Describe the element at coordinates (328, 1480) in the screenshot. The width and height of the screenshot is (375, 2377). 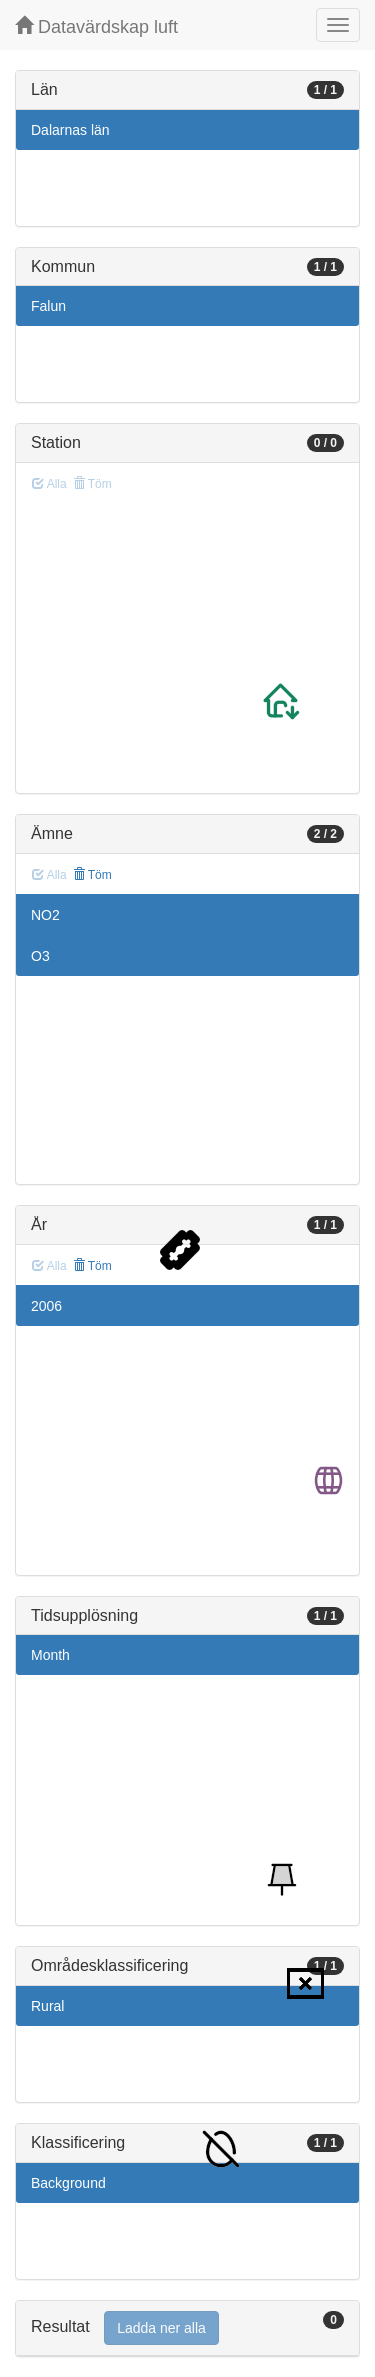
I see `view inventory or storage items` at that location.